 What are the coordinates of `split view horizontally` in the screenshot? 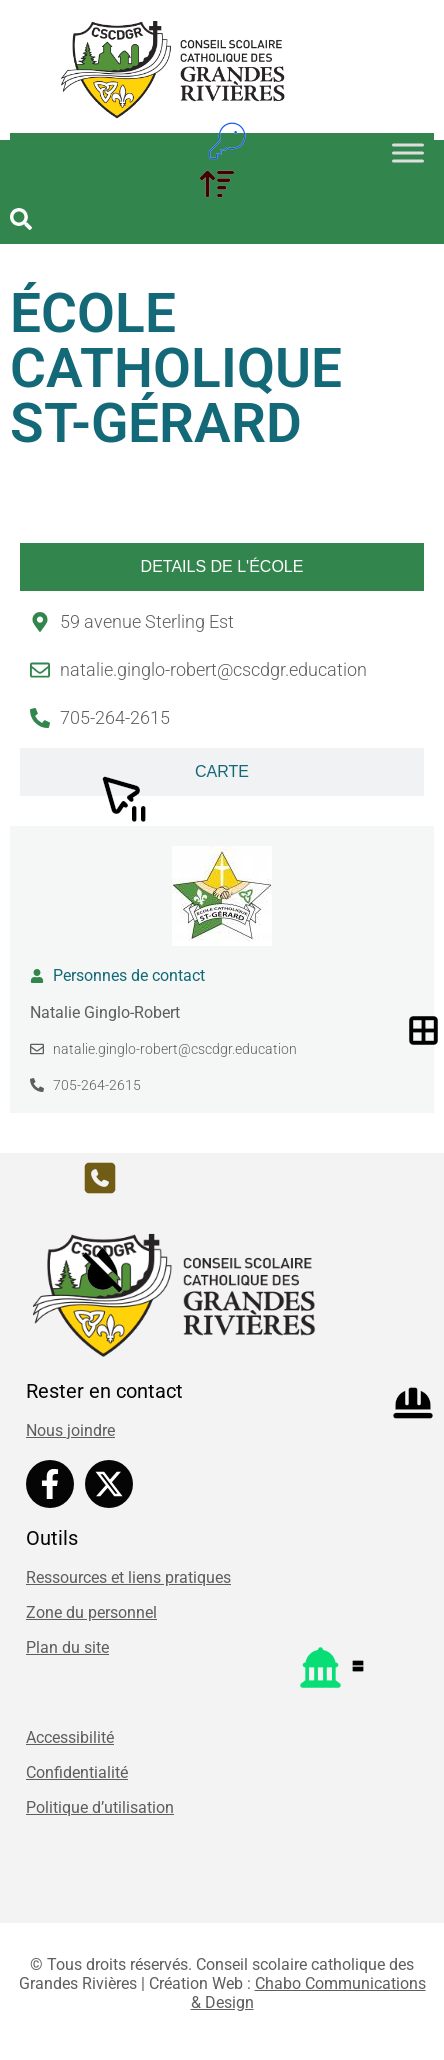 It's located at (358, 1666).